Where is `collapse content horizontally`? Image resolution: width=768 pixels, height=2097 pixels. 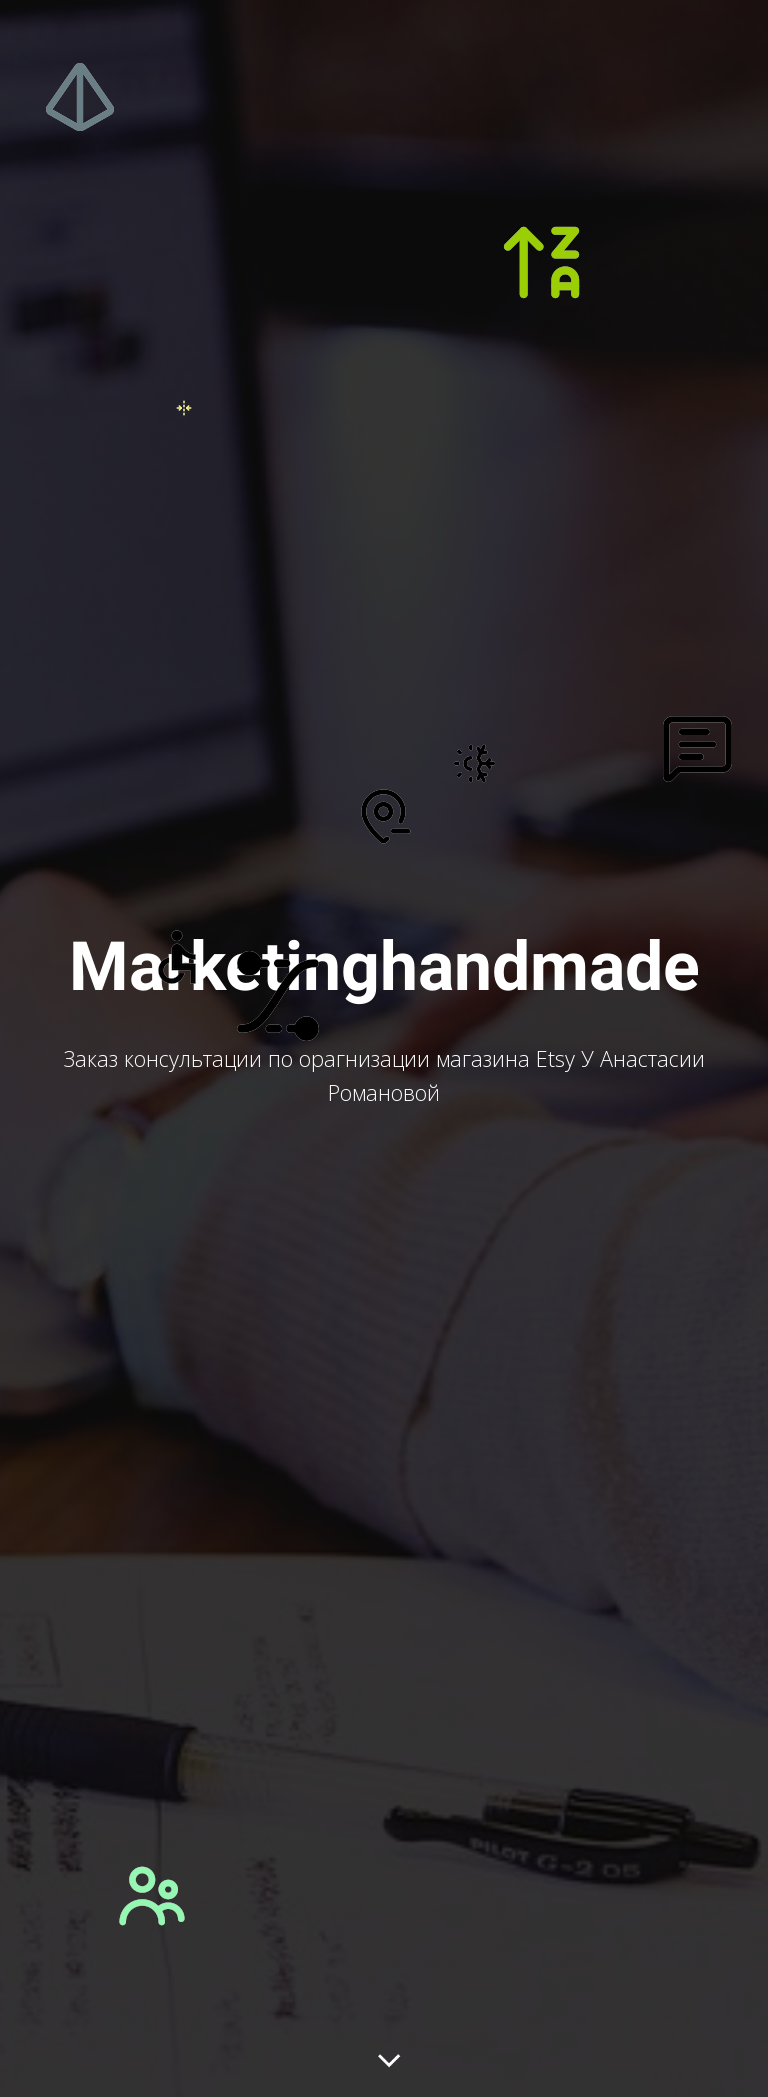
collapse content horizontally is located at coordinates (184, 408).